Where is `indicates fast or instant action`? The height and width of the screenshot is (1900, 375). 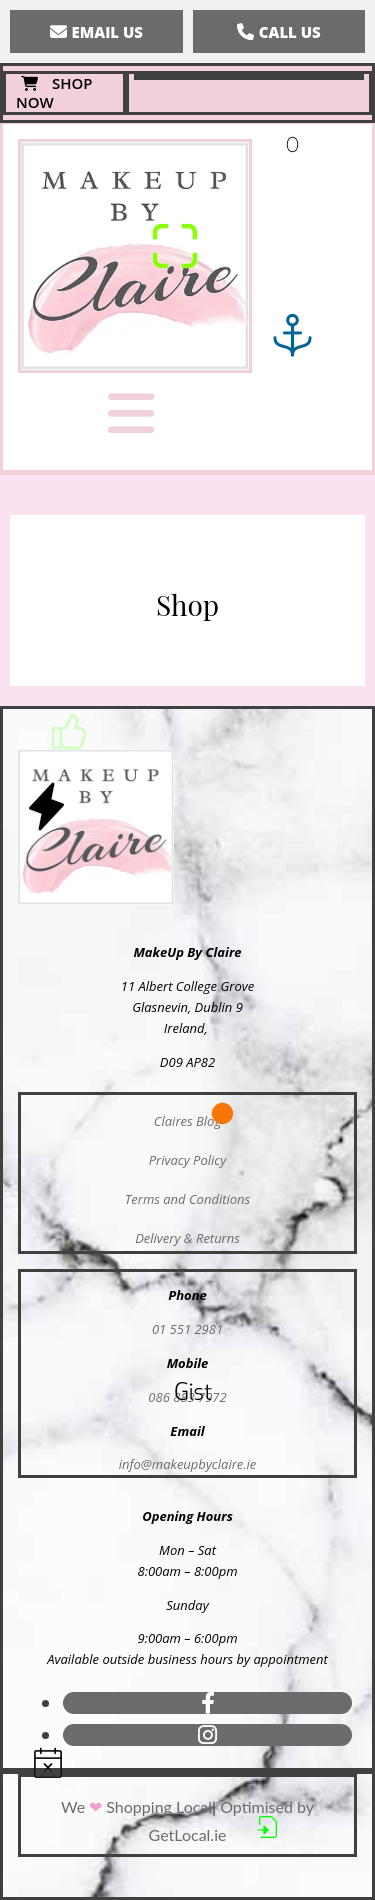 indicates fast or instant action is located at coordinates (46, 806).